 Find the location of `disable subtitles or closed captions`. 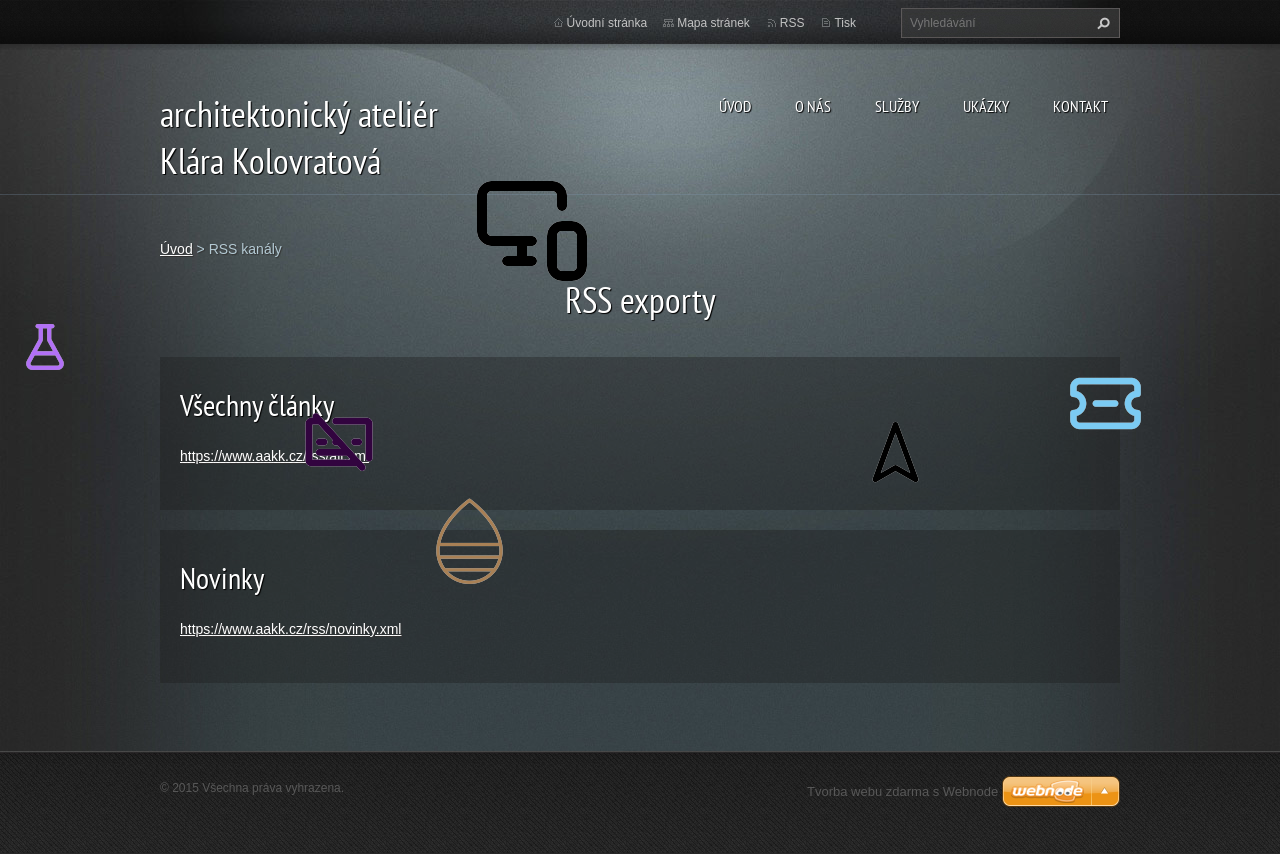

disable subtitles or closed captions is located at coordinates (339, 442).